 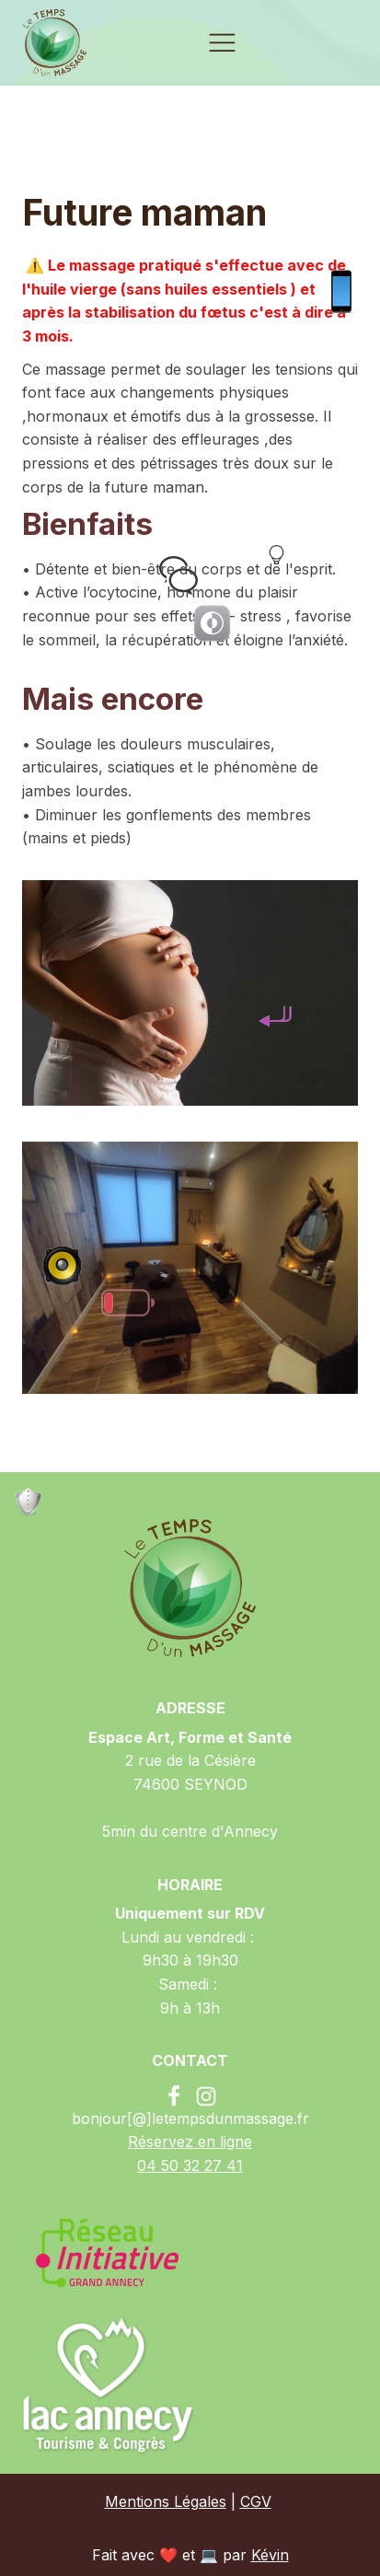 What do you see at coordinates (274, 1014) in the screenshot?
I see `reply all to an email message` at bounding box center [274, 1014].